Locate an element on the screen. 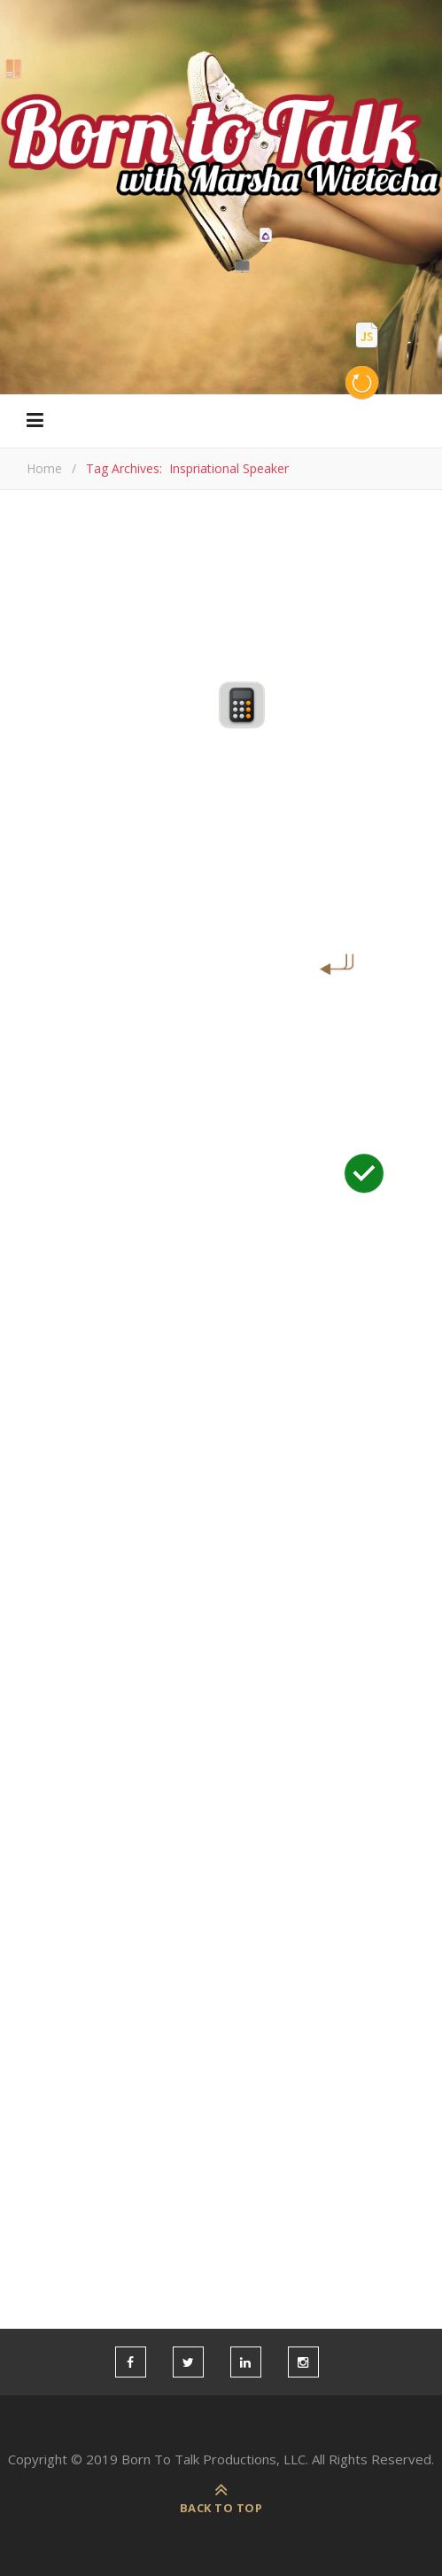 This screenshot has width=442, height=2576. a meson build system configuration file is located at coordinates (266, 235).